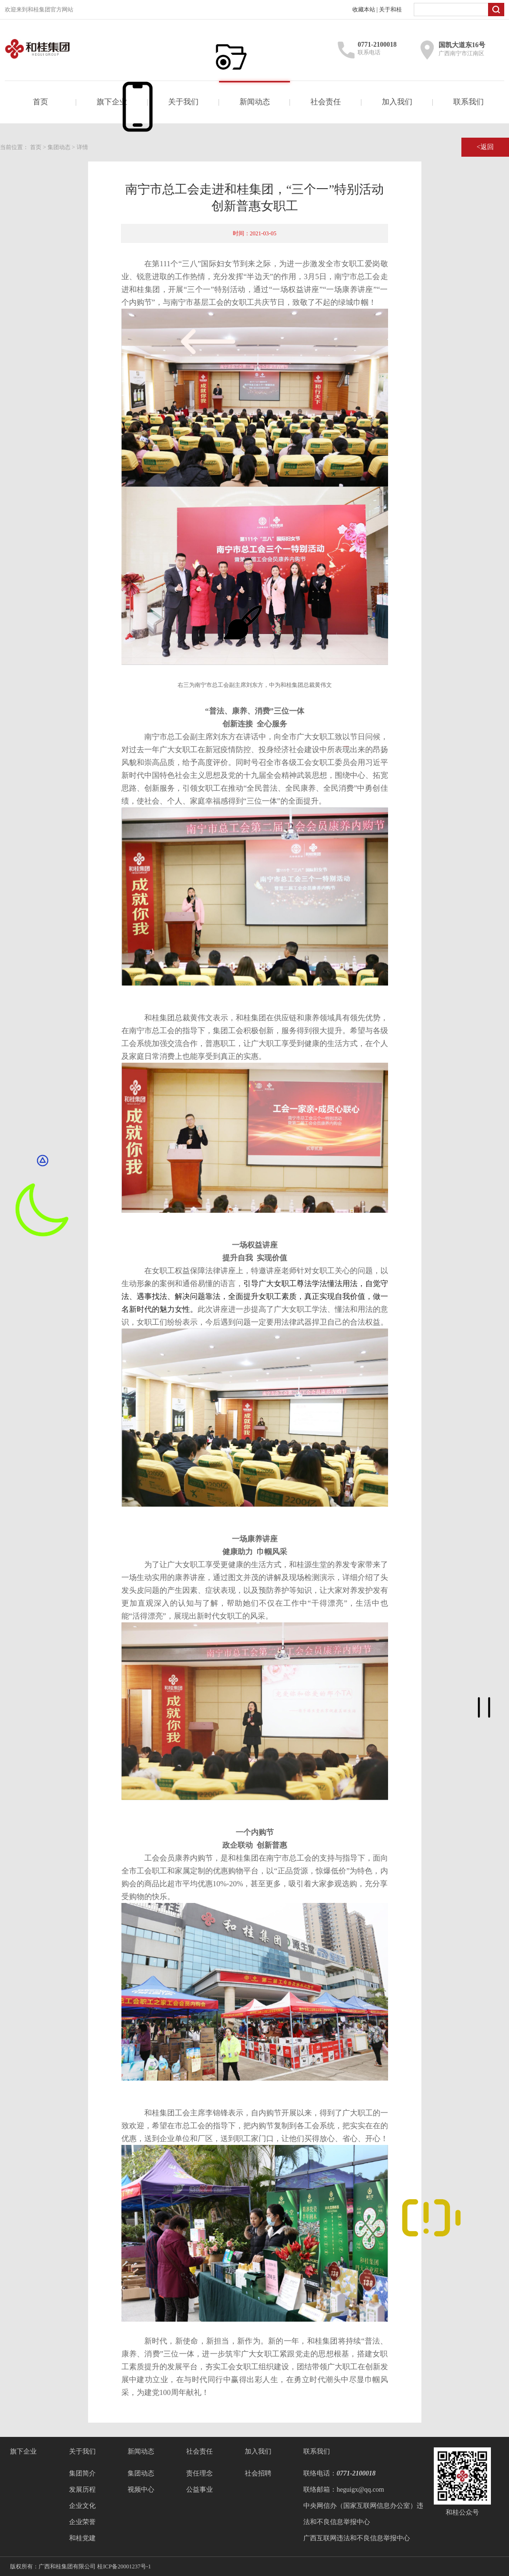 The width and height of the screenshot is (509, 2576). What do you see at coordinates (138, 107) in the screenshot?
I see `access mobile device settings` at bounding box center [138, 107].